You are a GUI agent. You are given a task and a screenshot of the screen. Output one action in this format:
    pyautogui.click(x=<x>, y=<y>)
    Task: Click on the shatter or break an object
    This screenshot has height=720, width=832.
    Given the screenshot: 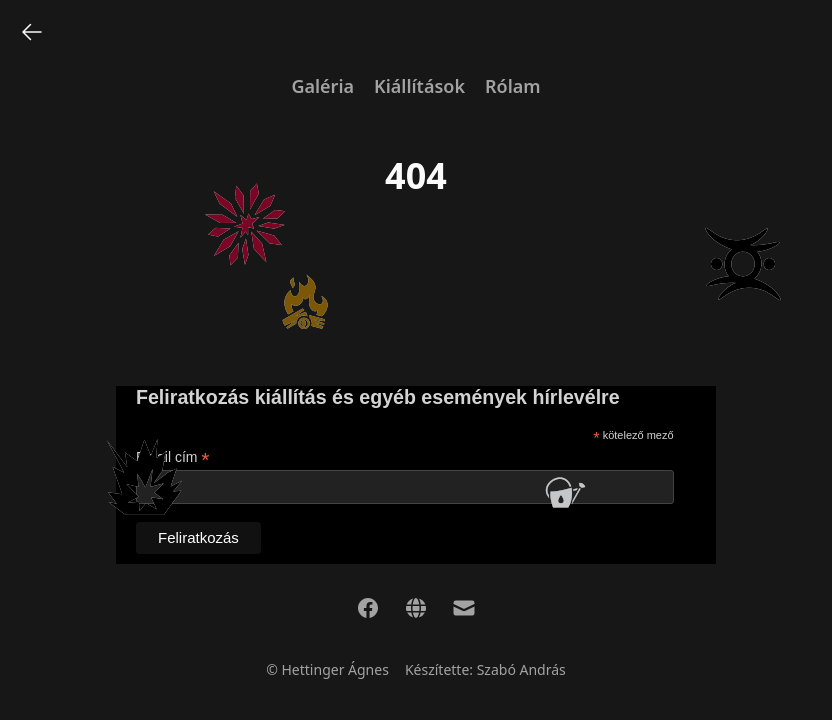 What is the action you would take?
    pyautogui.click(x=245, y=224)
    